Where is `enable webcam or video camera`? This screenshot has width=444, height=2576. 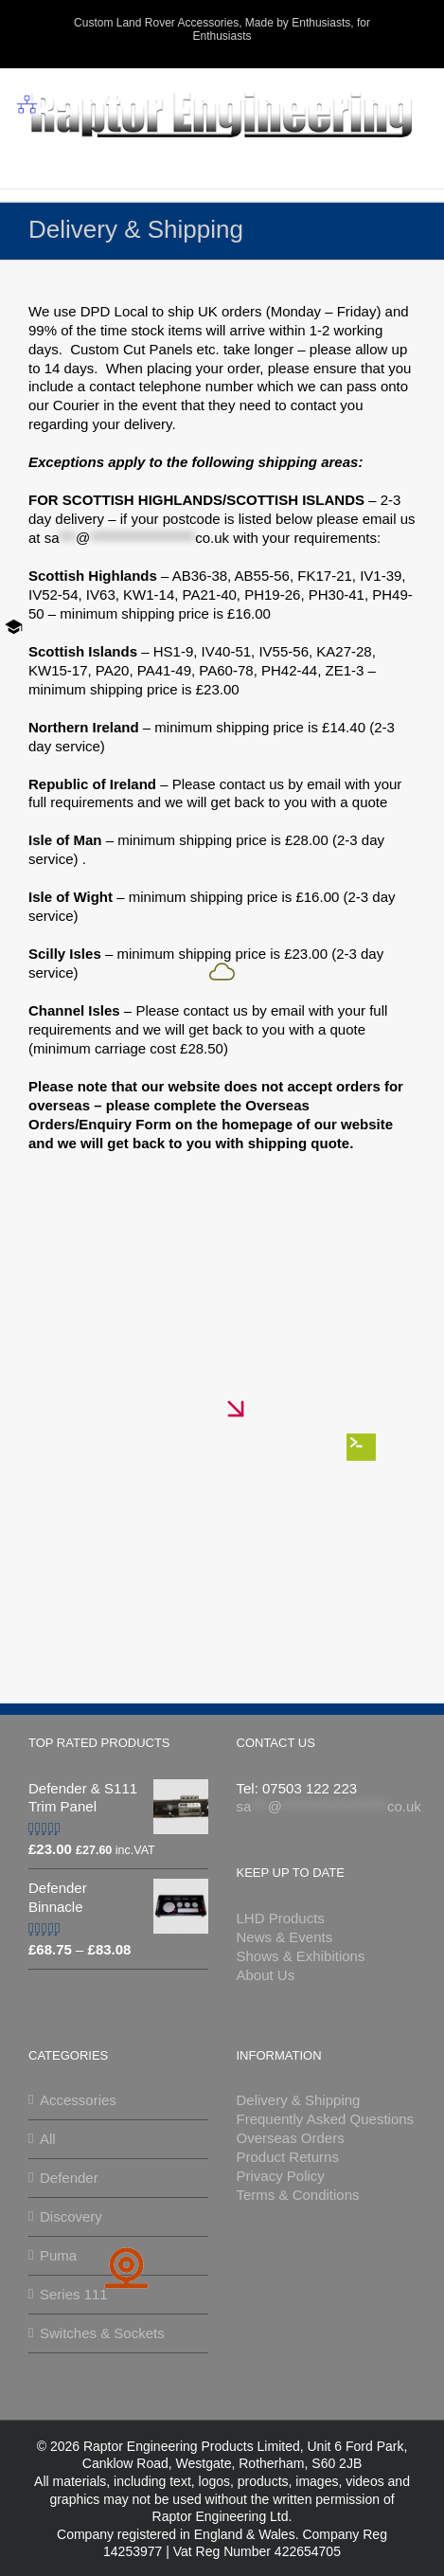
enable webcam or video camera is located at coordinates (126, 2269).